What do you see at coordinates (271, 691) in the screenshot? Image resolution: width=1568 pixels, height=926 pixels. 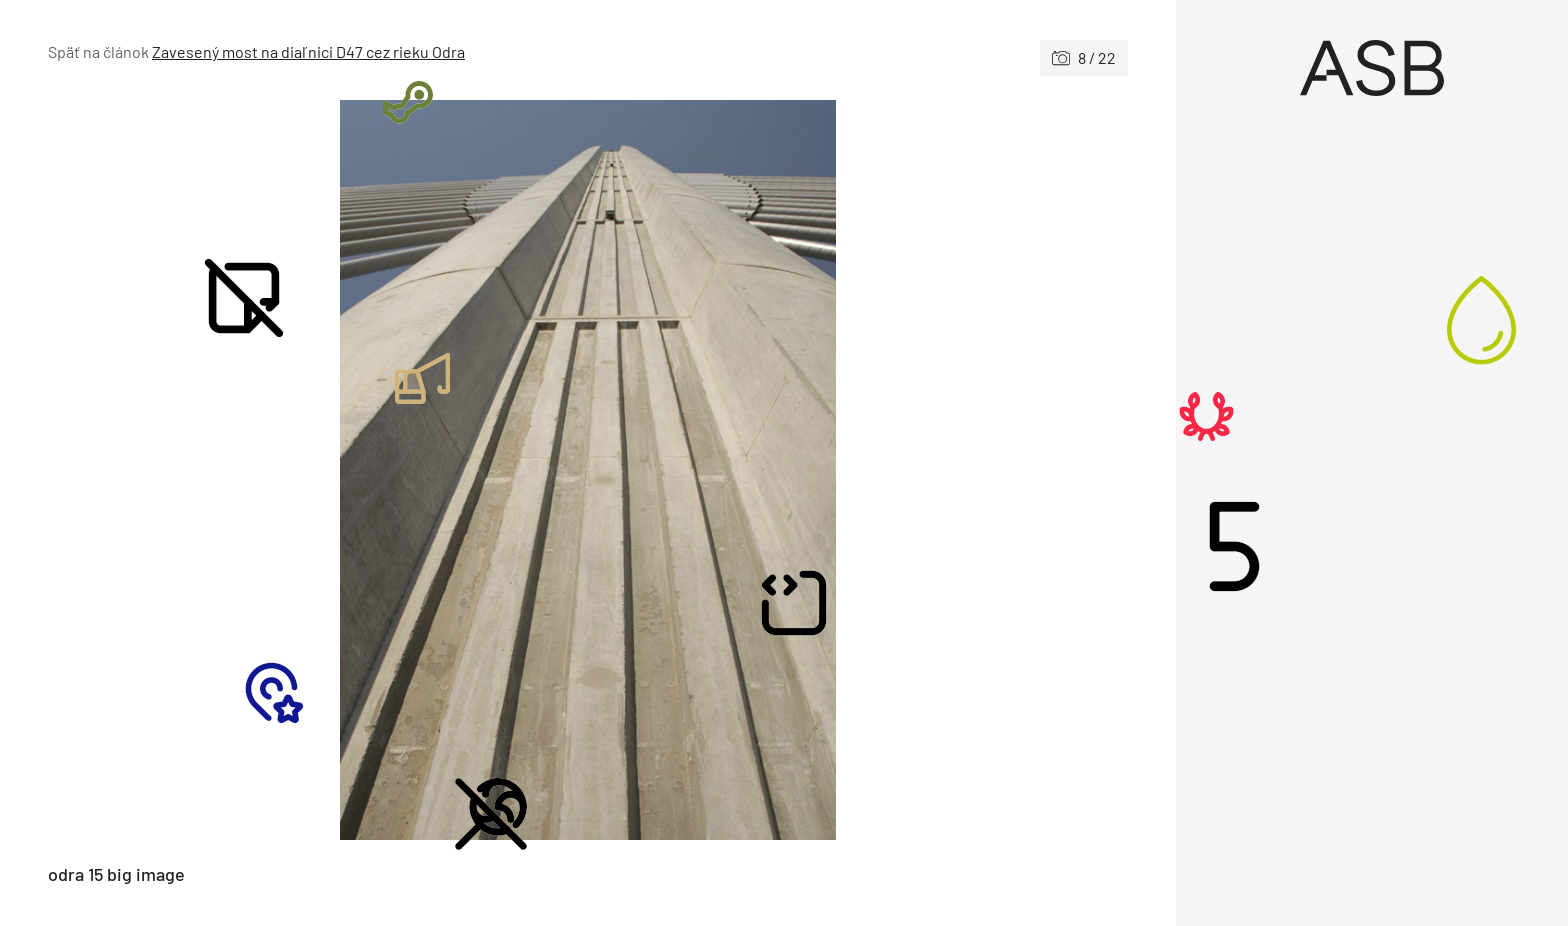 I see `mark a location as favorite` at bounding box center [271, 691].